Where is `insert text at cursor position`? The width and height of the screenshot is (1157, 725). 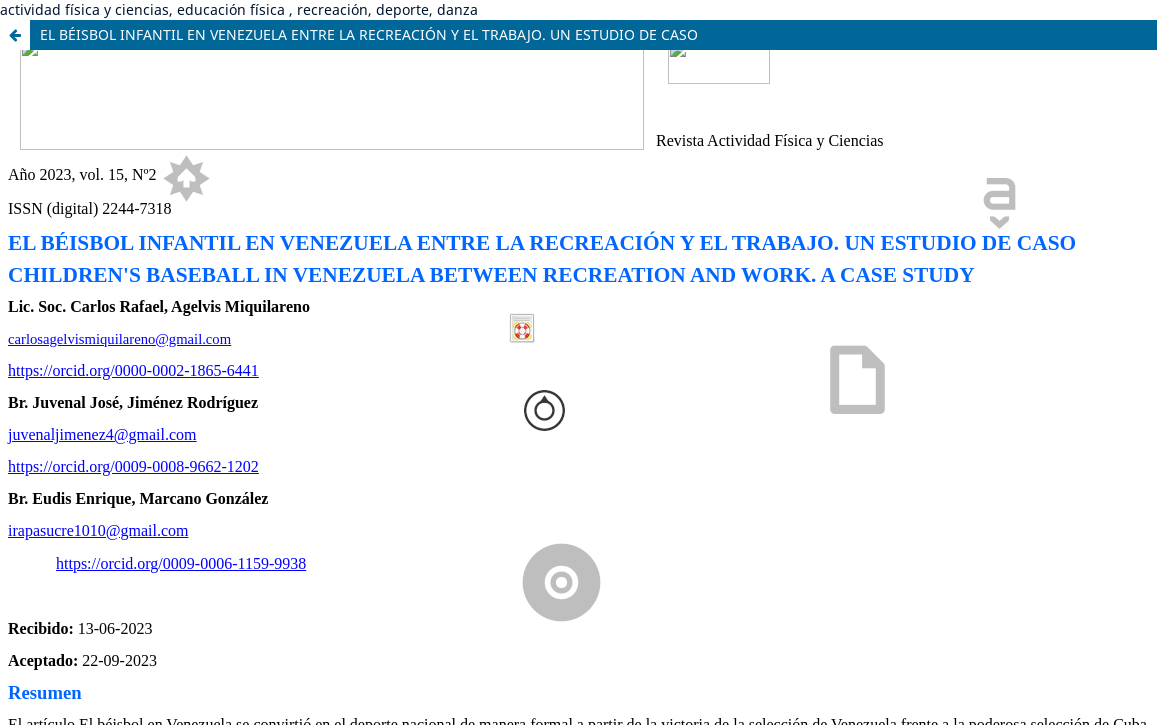
insert text at cursor position is located at coordinates (999, 203).